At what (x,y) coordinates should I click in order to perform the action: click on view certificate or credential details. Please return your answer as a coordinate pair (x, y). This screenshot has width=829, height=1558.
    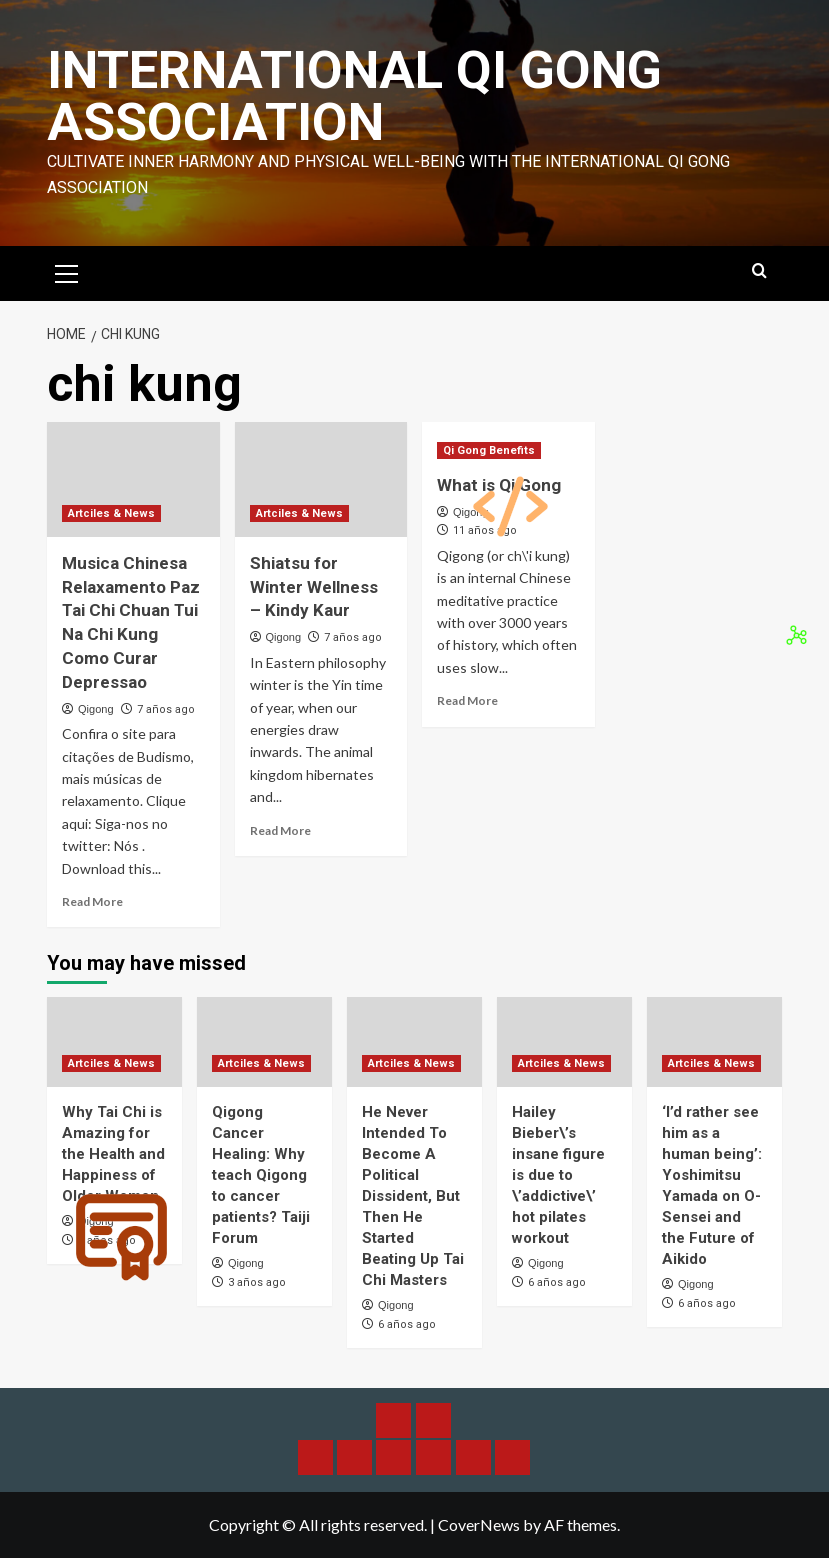
    Looking at the image, I should click on (121, 1230).